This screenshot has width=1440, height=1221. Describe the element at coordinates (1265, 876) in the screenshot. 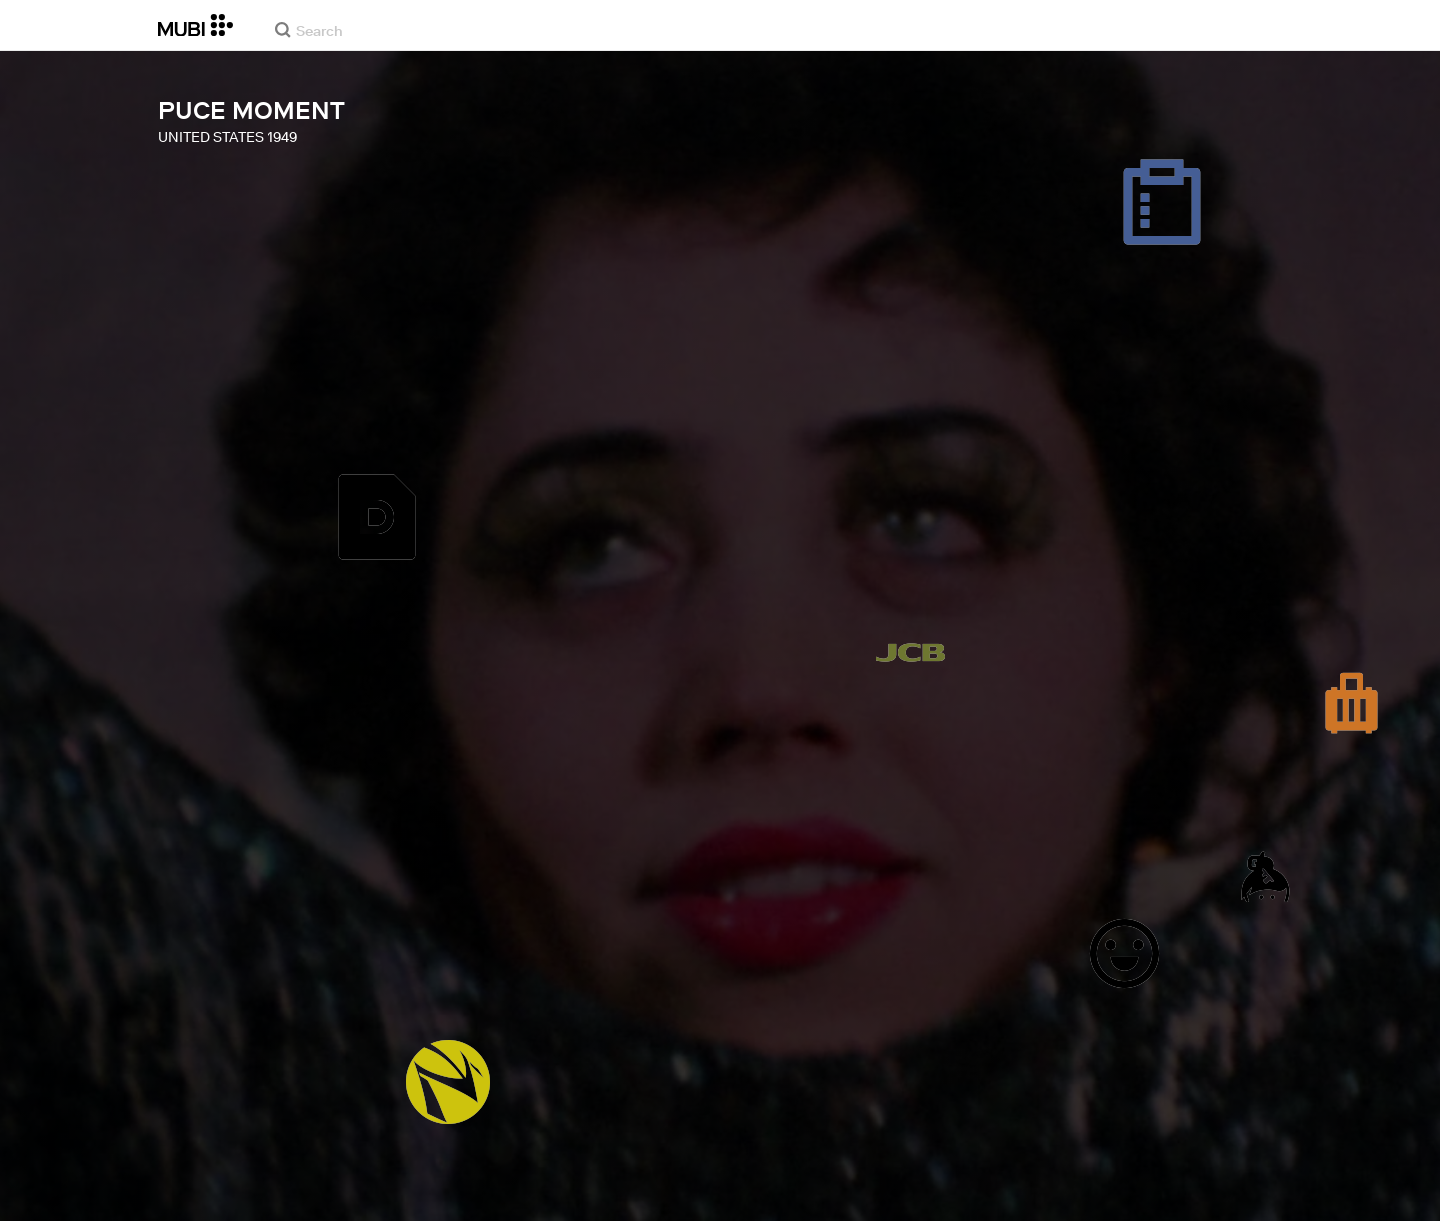

I see `open keybase app` at that location.